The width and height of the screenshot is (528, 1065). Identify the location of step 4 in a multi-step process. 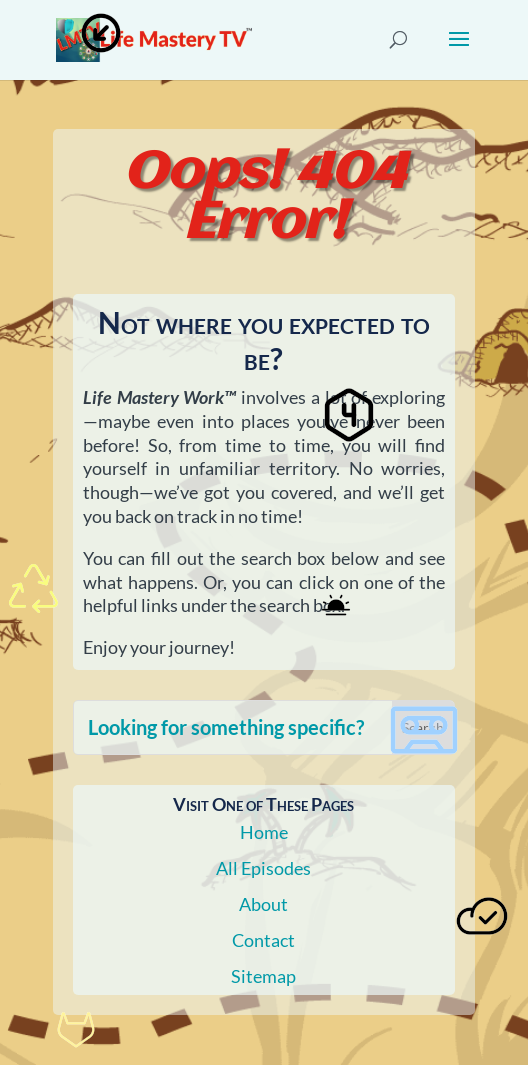
(349, 415).